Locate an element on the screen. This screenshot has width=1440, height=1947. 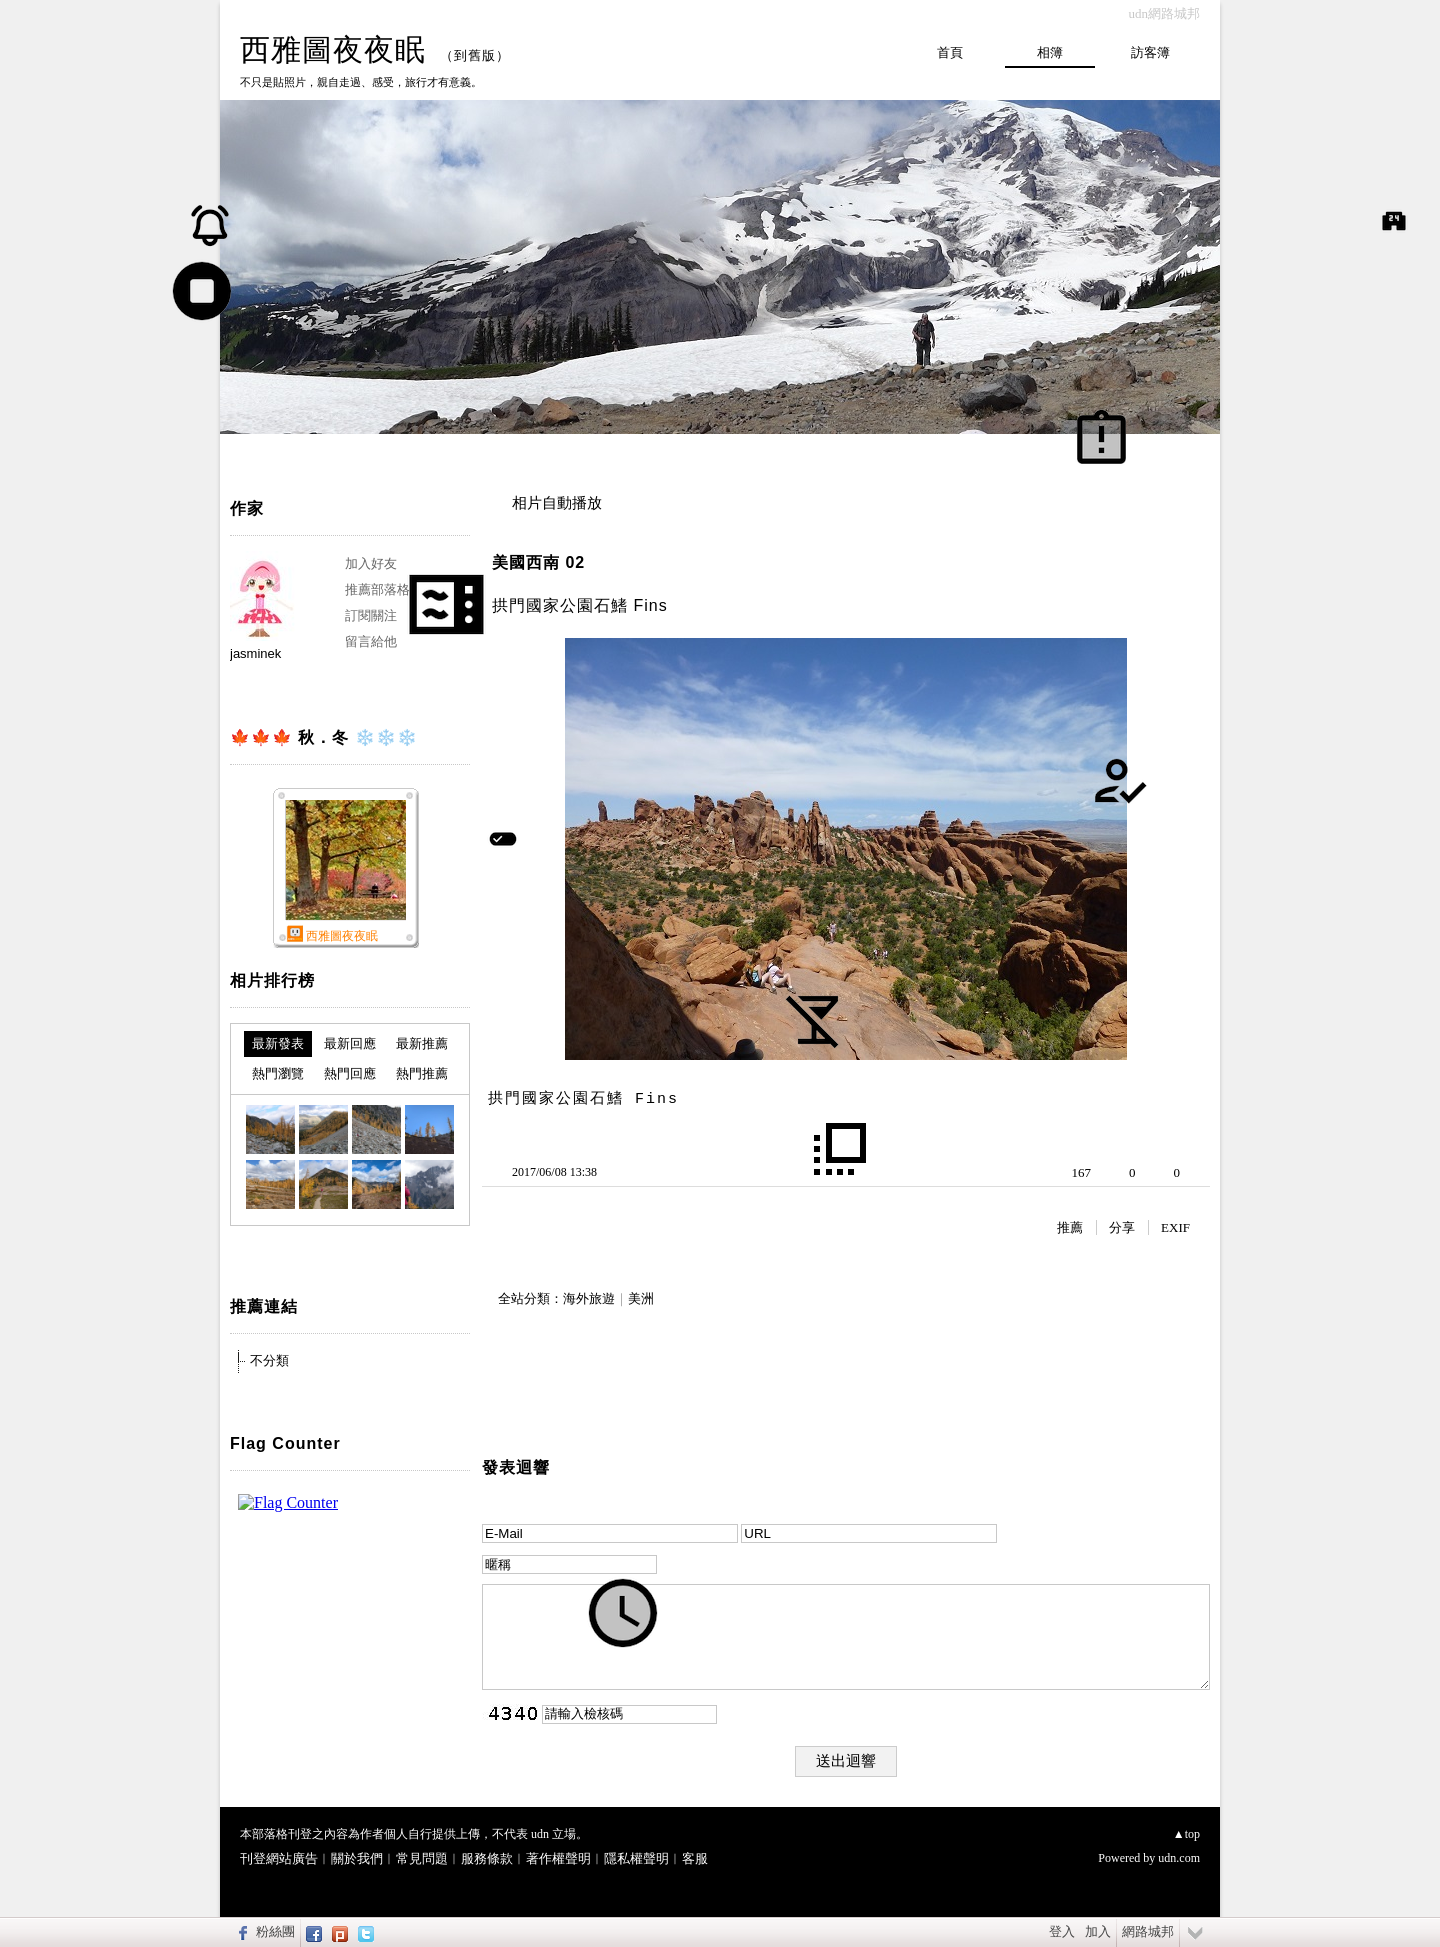
indicates an overdue or late assignment is located at coordinates (1101, 439).